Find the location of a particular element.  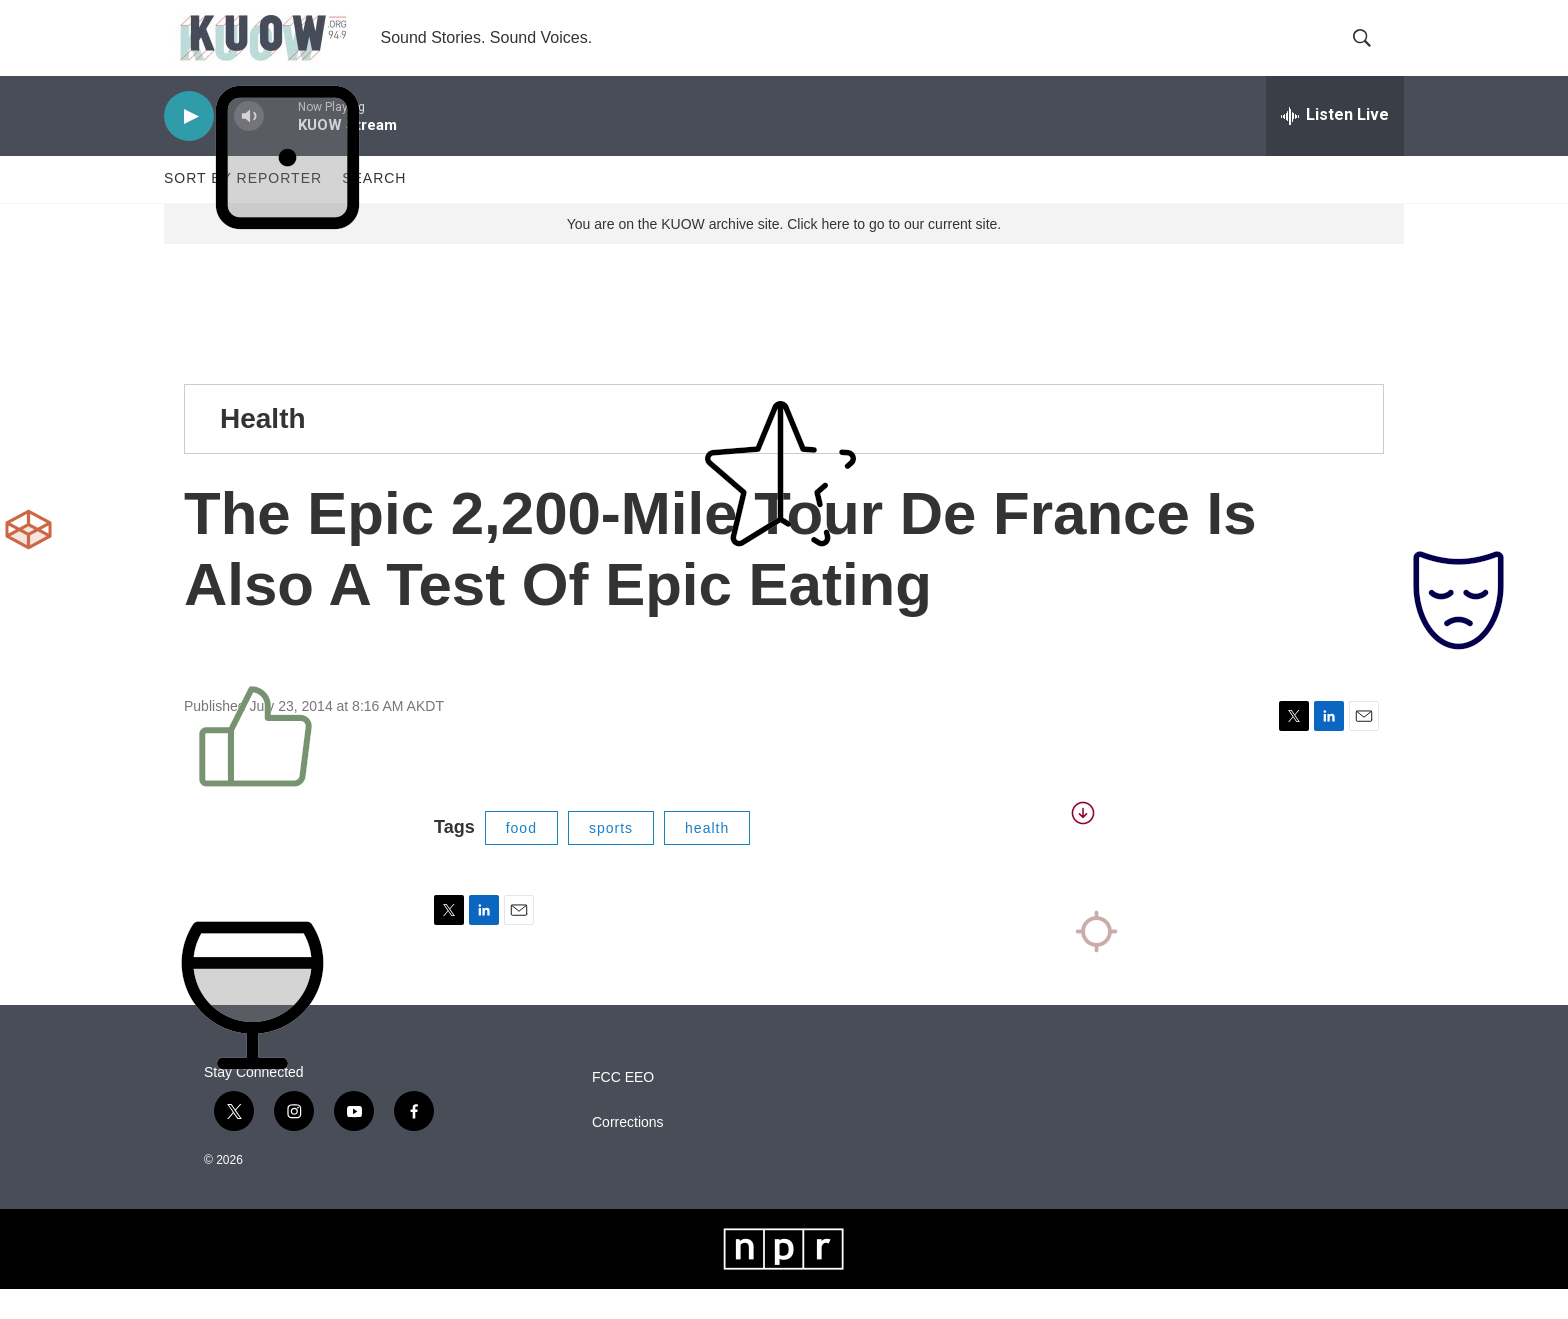

indicates a partial or half-star rating is located at coordinates (780, 476).